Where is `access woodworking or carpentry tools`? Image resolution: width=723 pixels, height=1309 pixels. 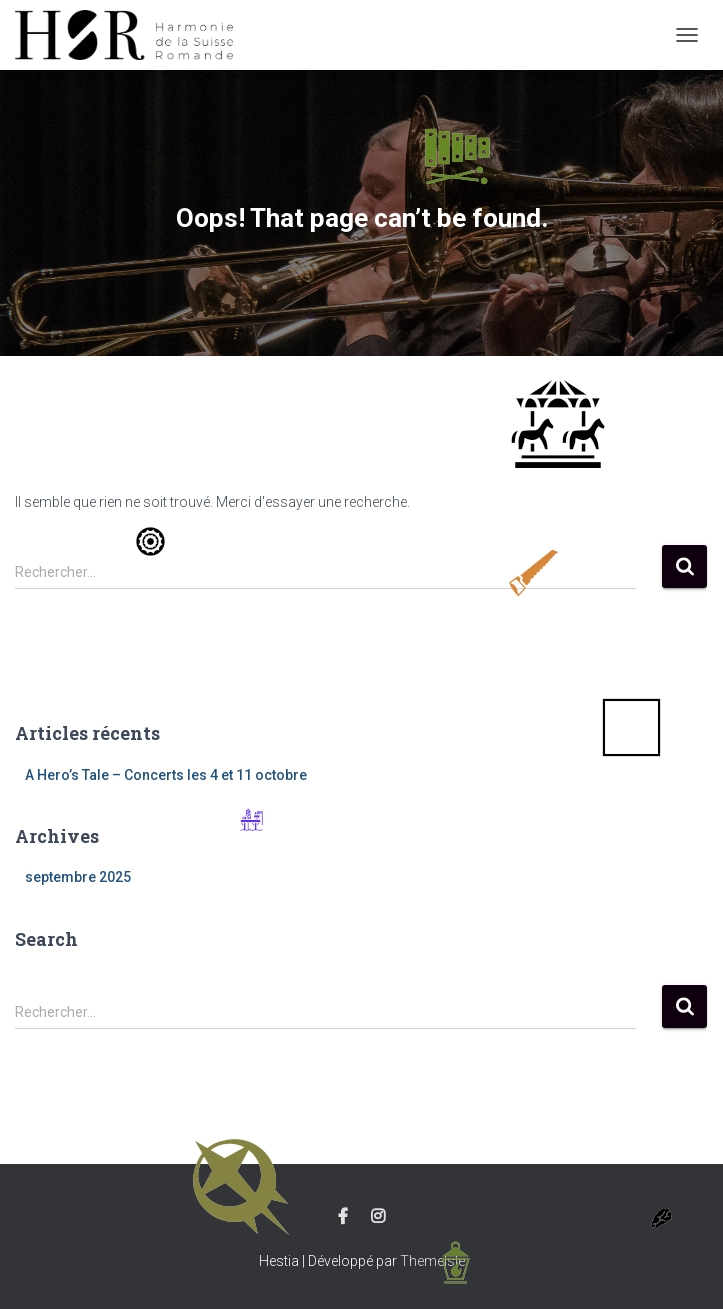
access woodworking or carpentry tools is located at coordinates (533, 573).